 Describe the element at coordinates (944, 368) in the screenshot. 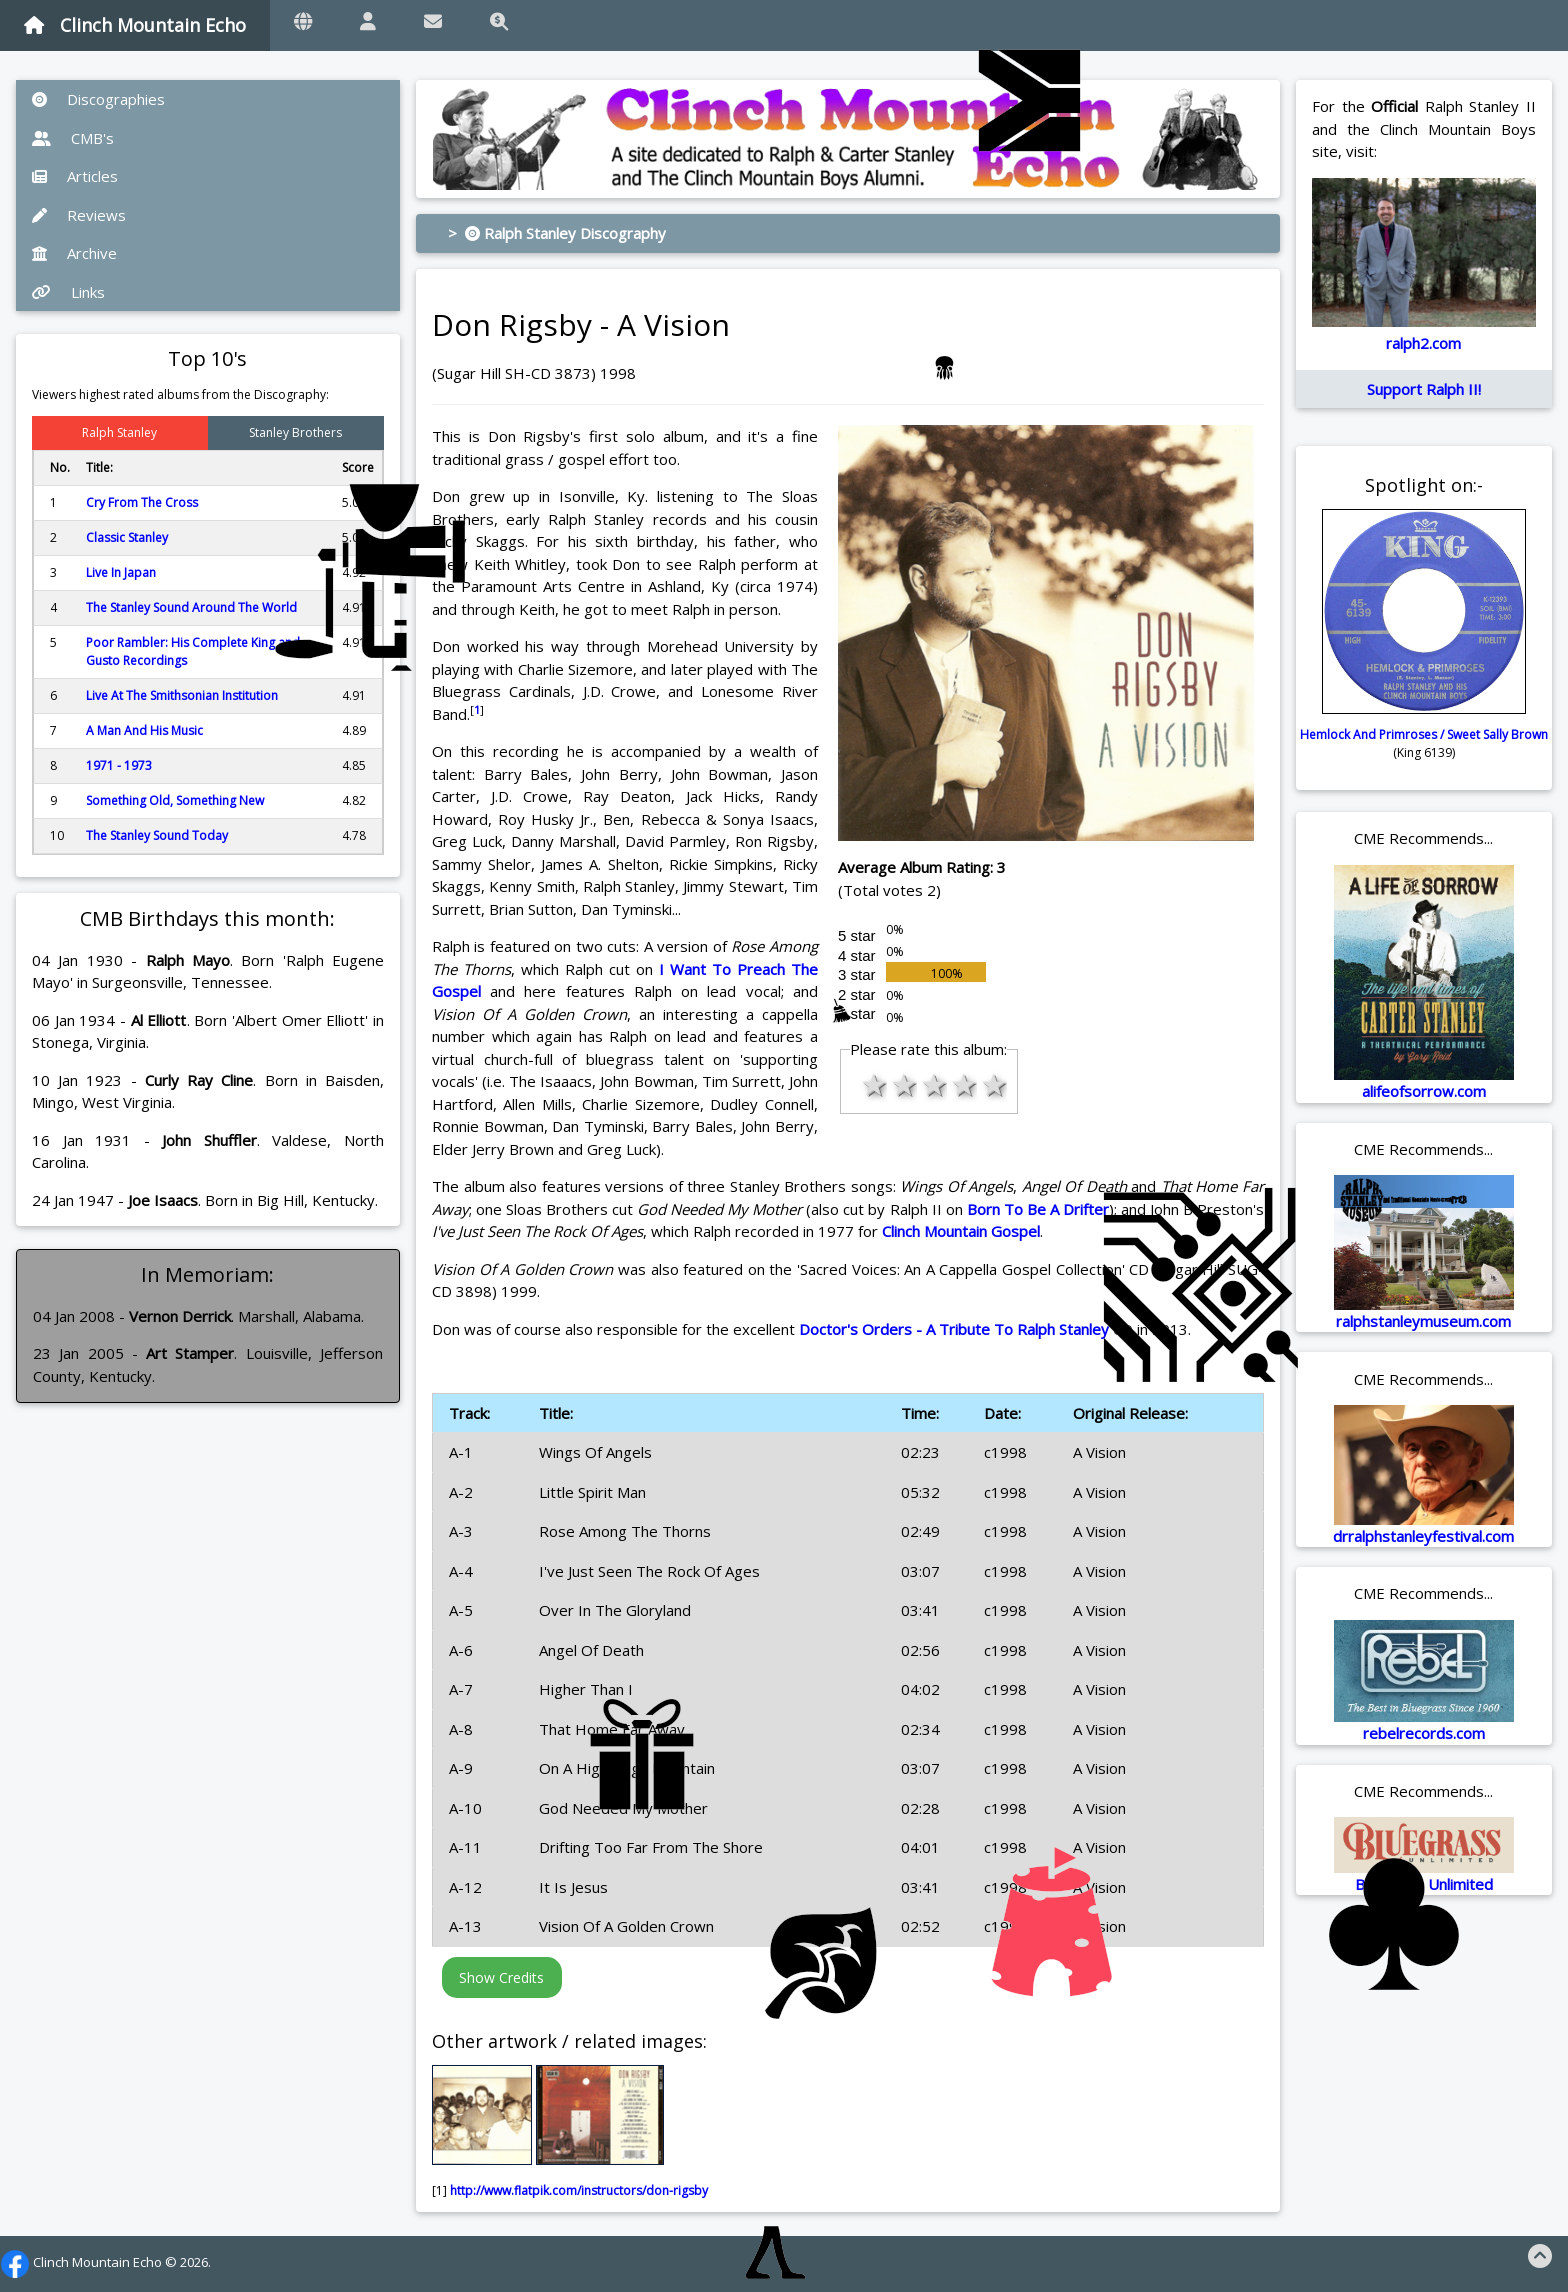

I see `select squid or cephalopod character` at that location.